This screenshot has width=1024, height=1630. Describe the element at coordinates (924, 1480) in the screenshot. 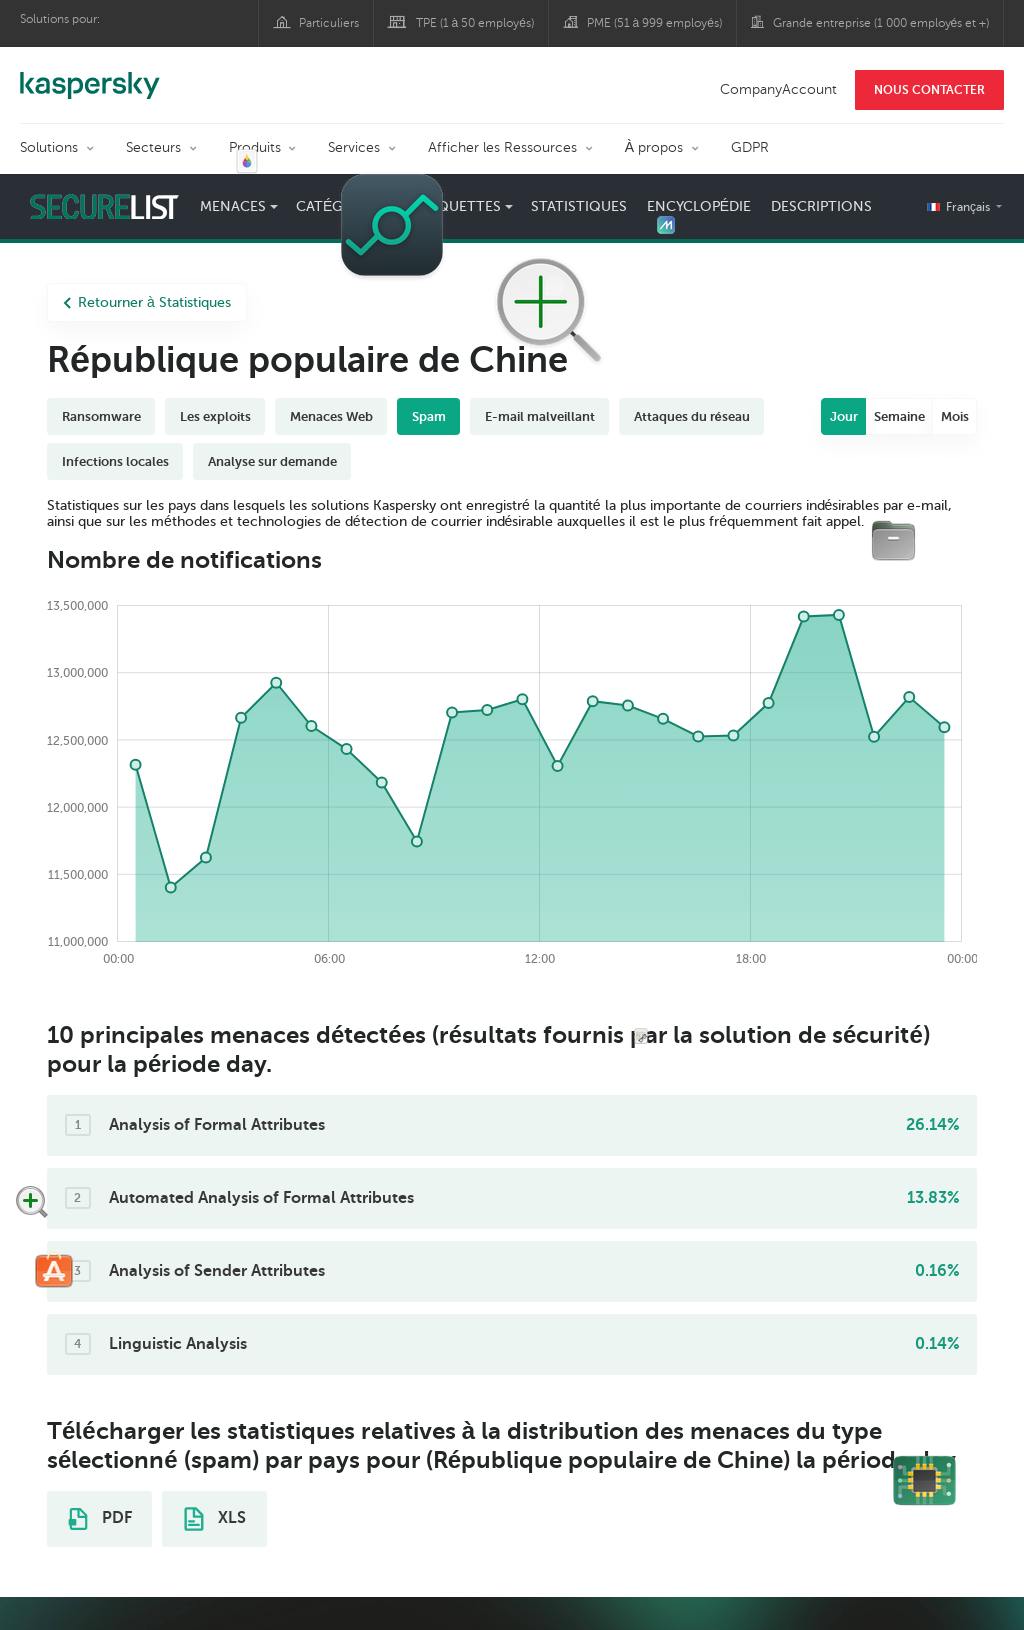

I see `open jockey hardware diagnostics app` at that location.